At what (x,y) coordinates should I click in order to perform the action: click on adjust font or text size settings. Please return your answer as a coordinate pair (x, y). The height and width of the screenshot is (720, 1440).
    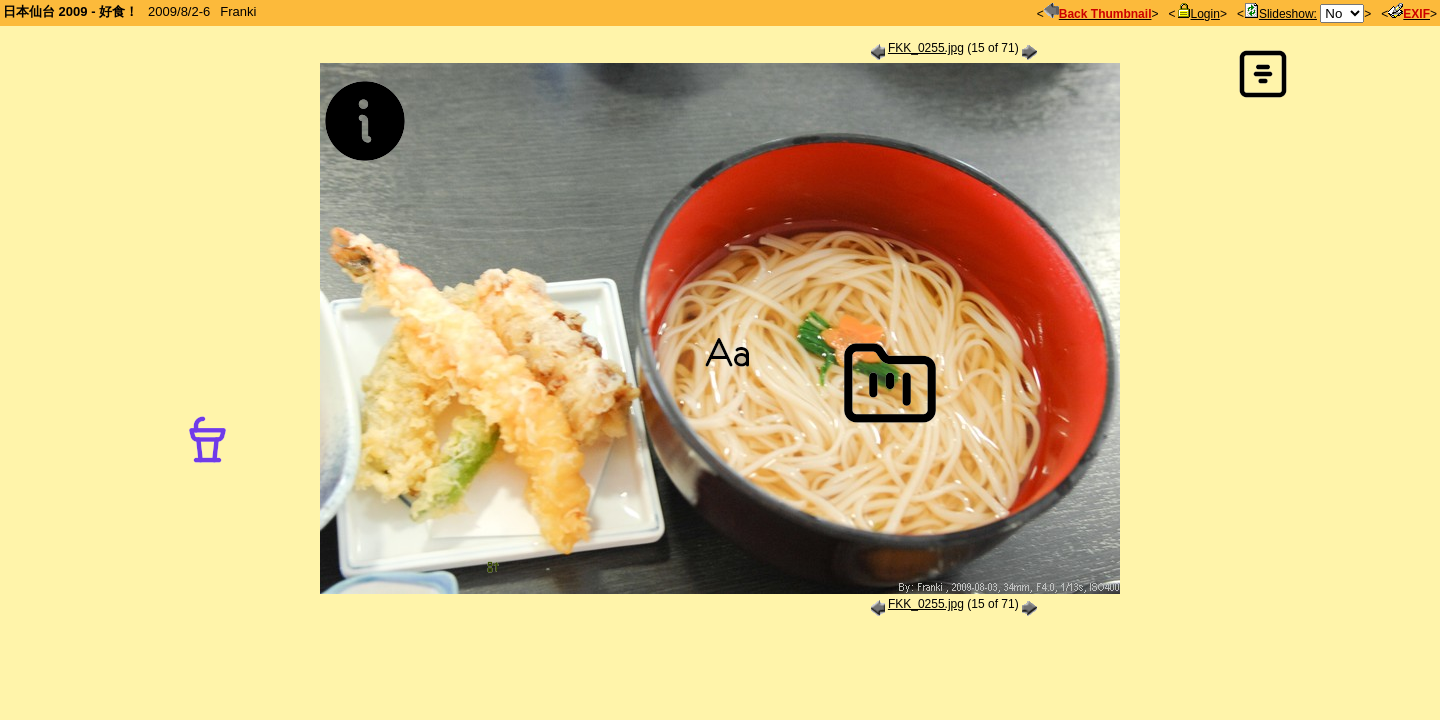
    Looking at the image, I should click on (728, 353).